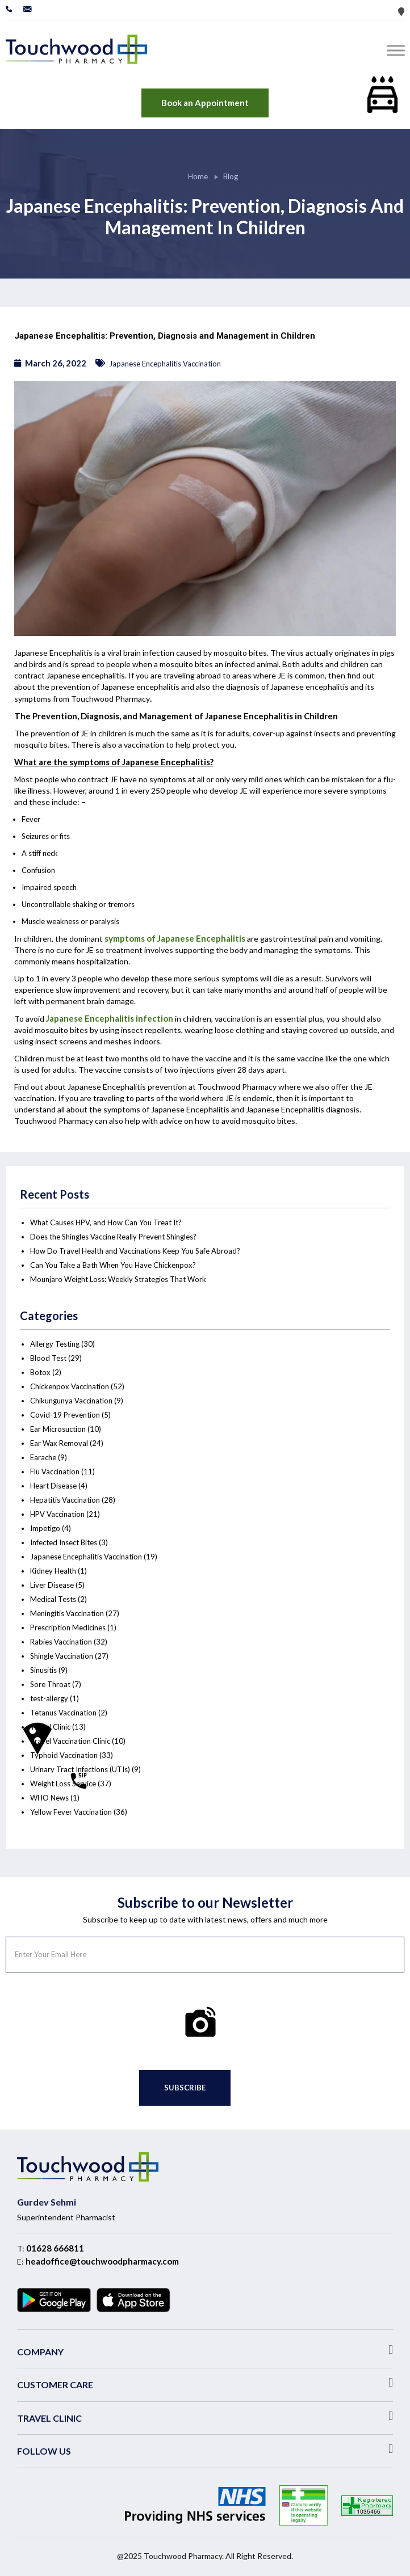 Image resolution: width=410 pixels, height=2576 pixels. I want to click on make a SIP (internet) phone call, so click(78, 1781).